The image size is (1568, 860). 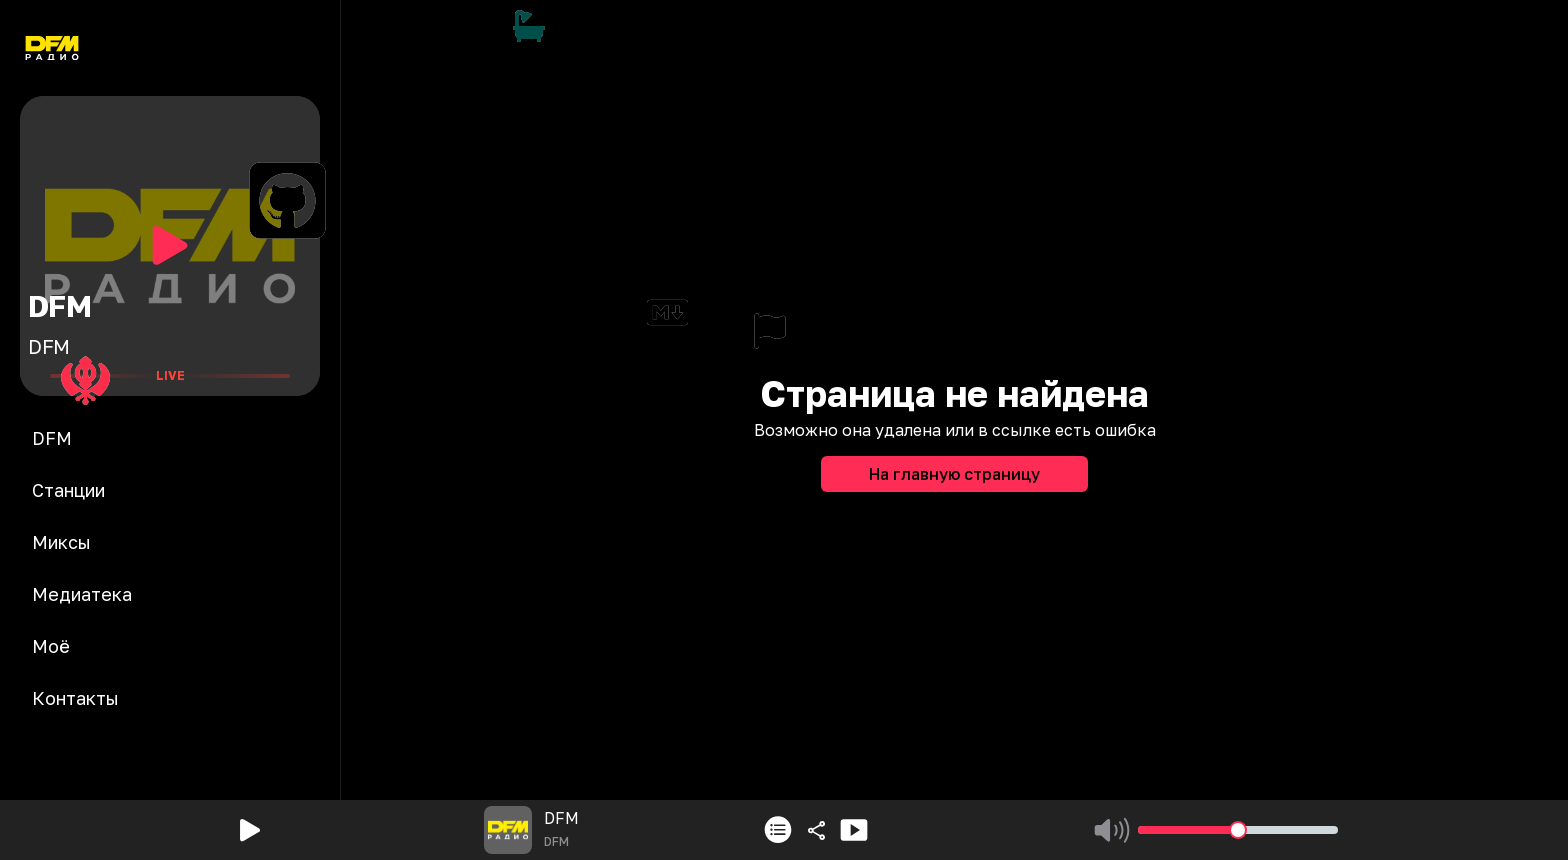 I want to click on view project on github, so click(x=287, y=200).